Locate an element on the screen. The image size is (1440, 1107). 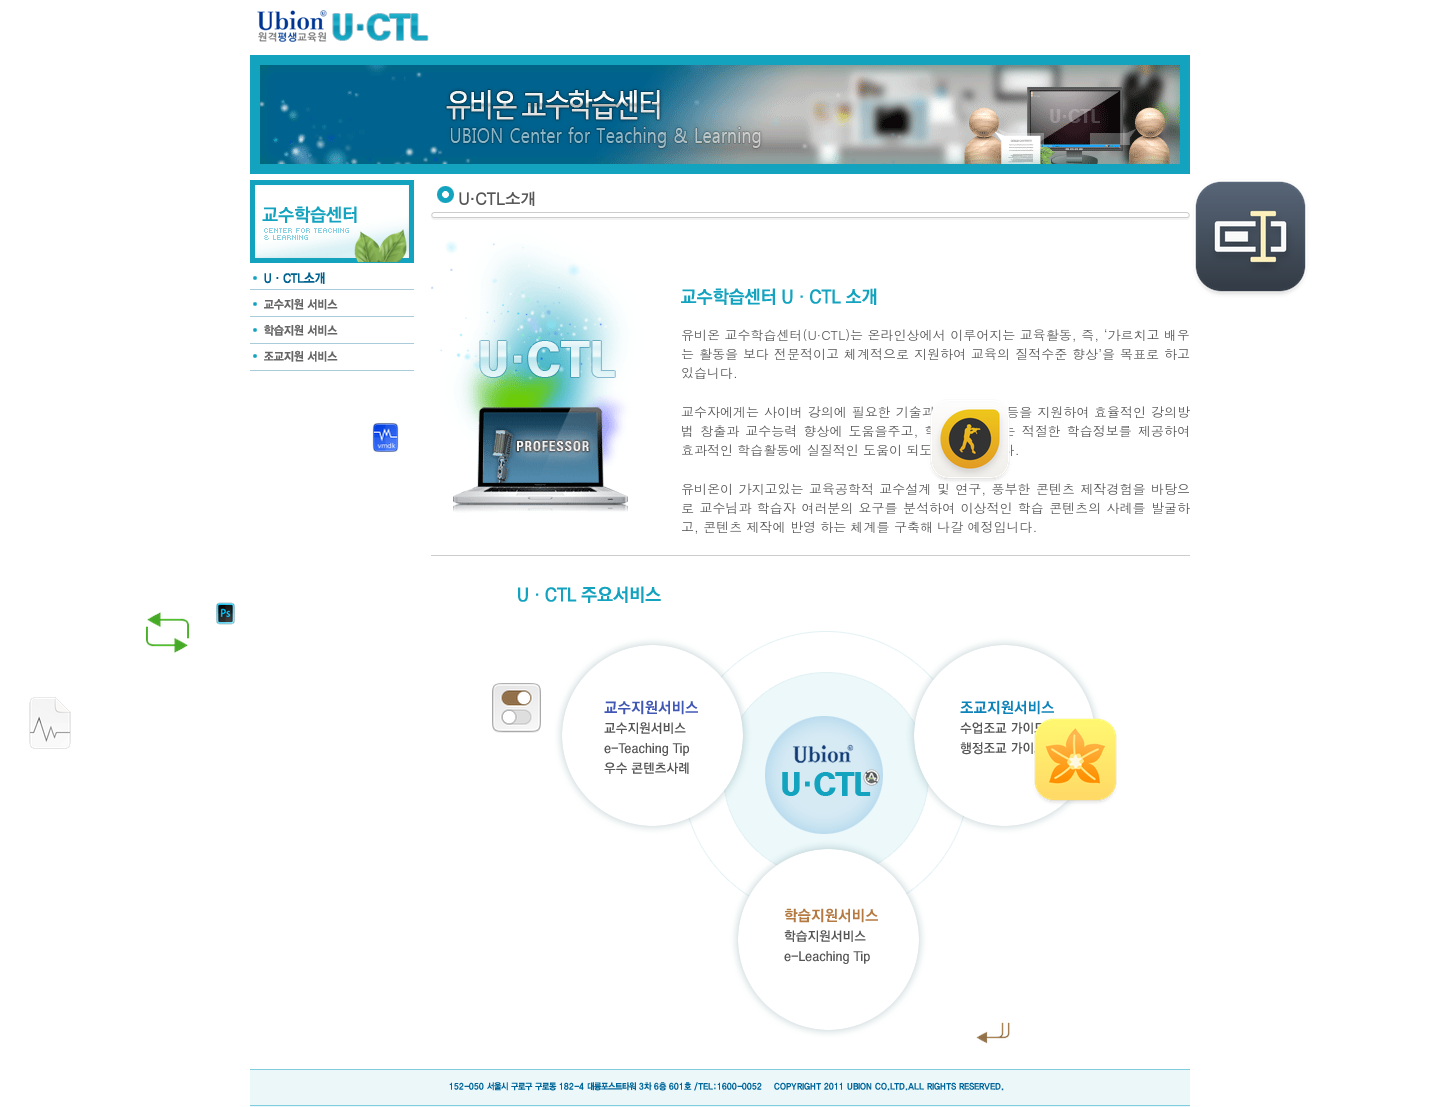
check for available system updates is located at coordinates (871, 777).